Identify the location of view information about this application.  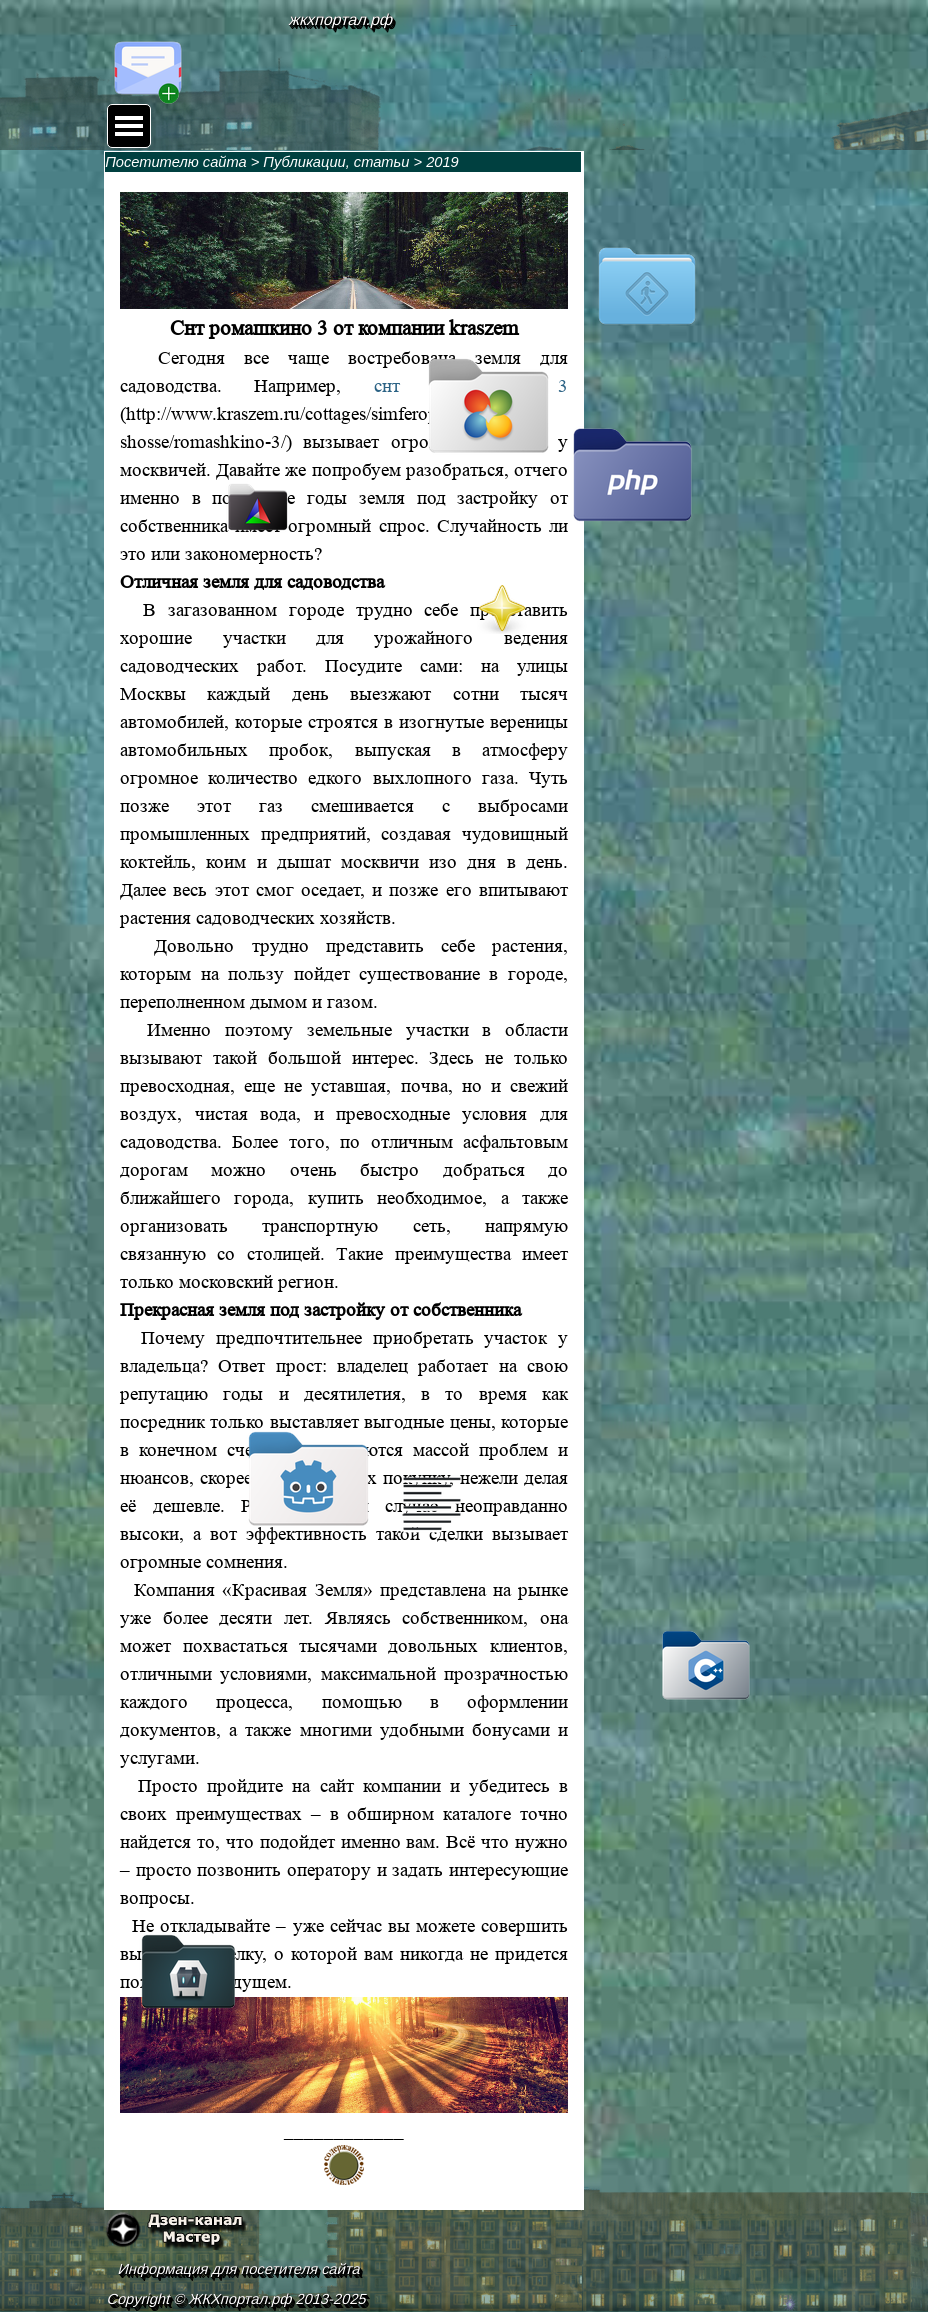
(502, 609).